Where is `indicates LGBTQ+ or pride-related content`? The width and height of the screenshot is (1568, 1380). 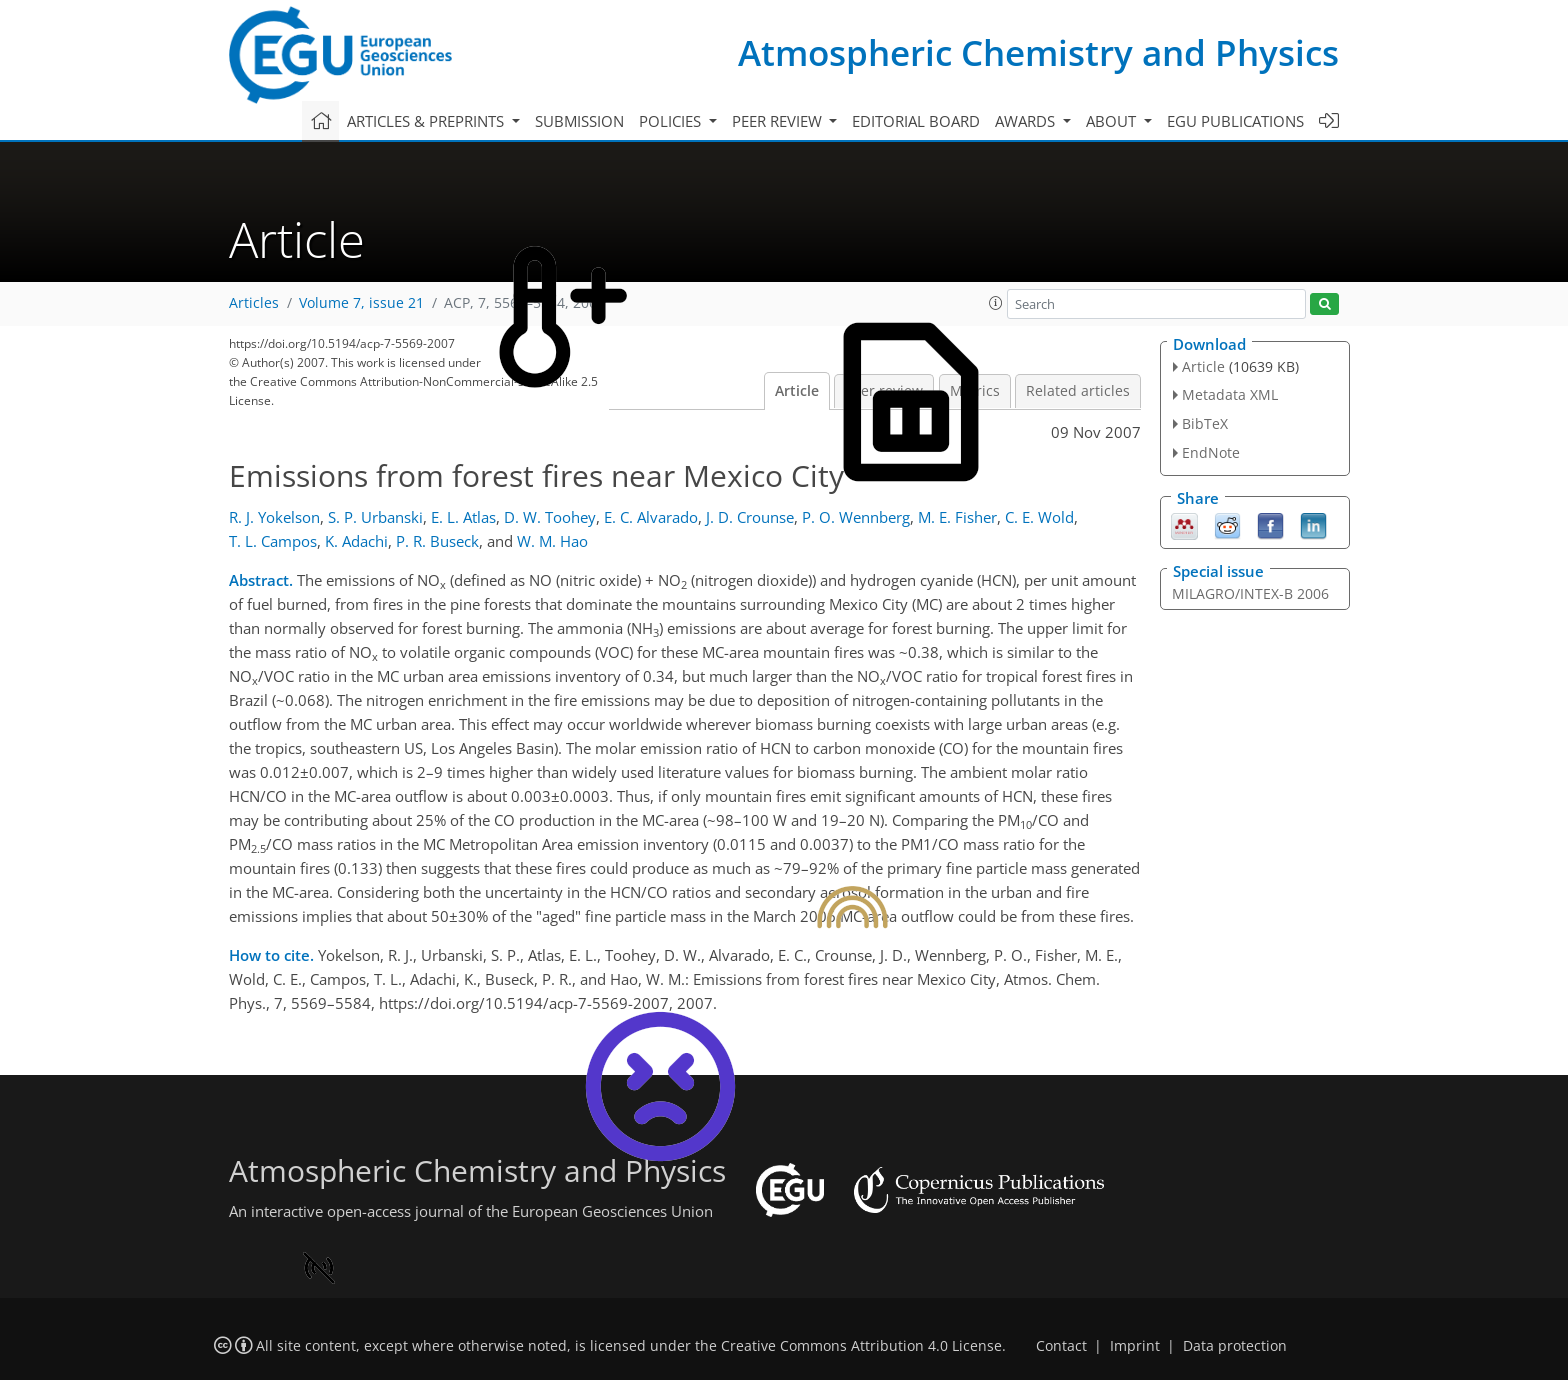 indicates LGBTQ+ or pride-related content is located at coordinates (852, 909).